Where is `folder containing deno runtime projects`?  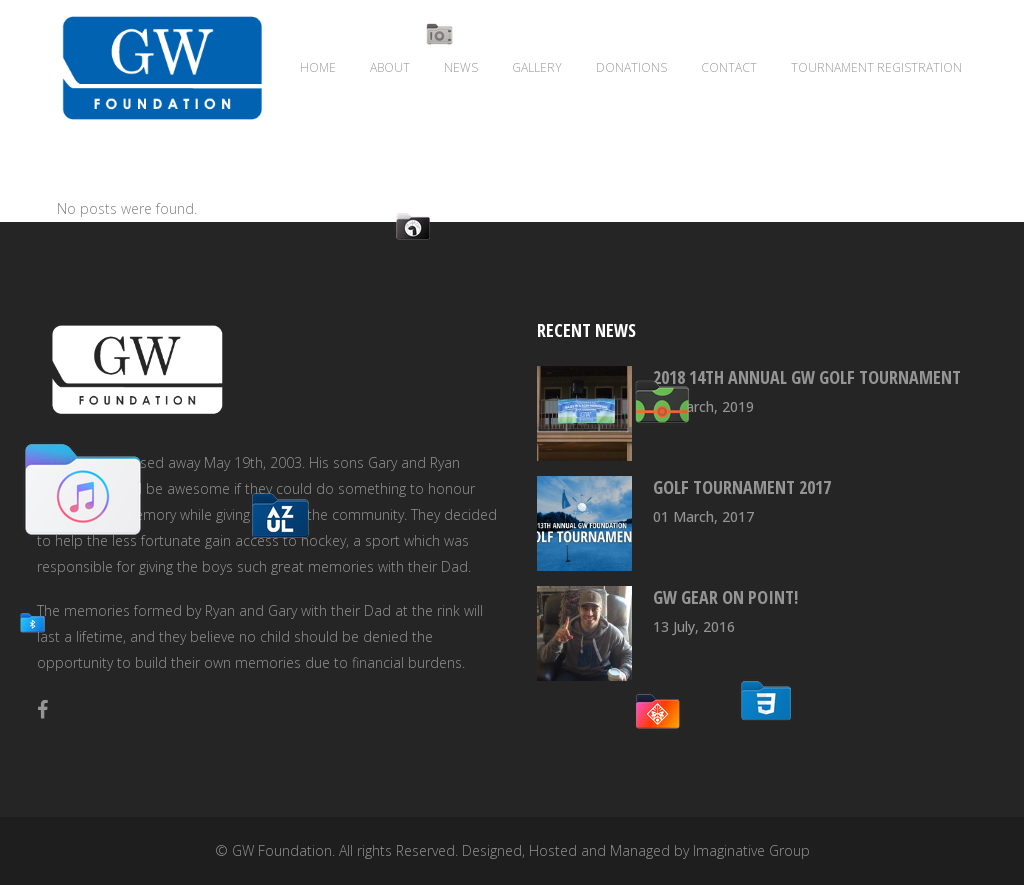 folder containing deno runtime projects is located at coordinates (413, 227).